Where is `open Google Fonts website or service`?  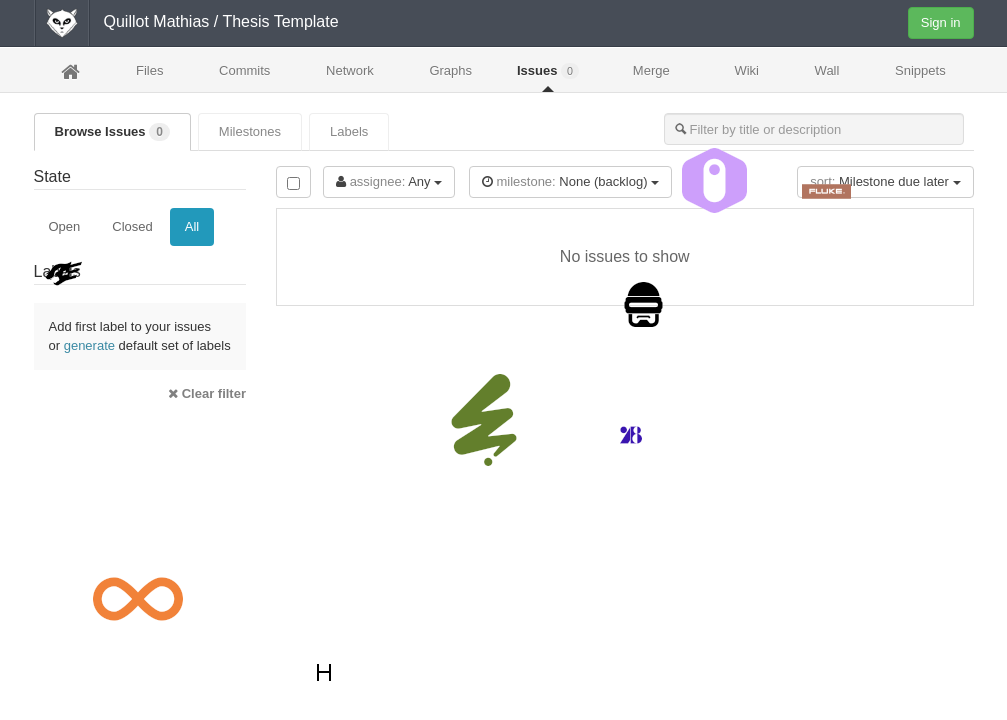
open Google Fonts website or service is located at coordinates (631, 435).